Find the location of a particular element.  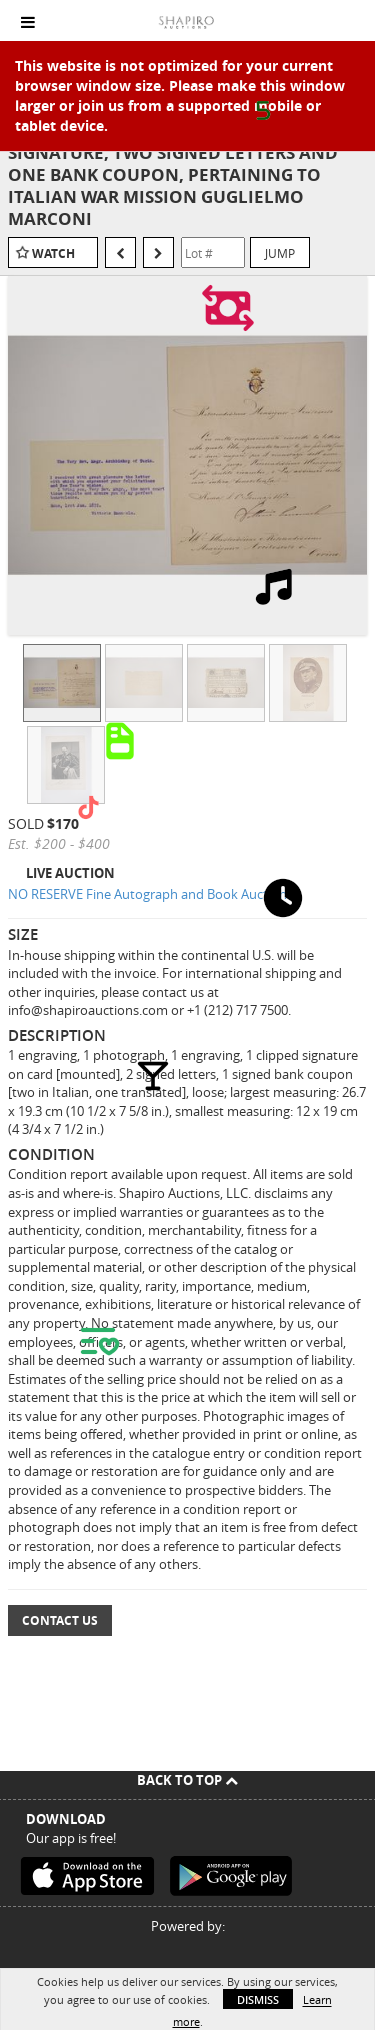

view current time is located at coordinates (283, 898).